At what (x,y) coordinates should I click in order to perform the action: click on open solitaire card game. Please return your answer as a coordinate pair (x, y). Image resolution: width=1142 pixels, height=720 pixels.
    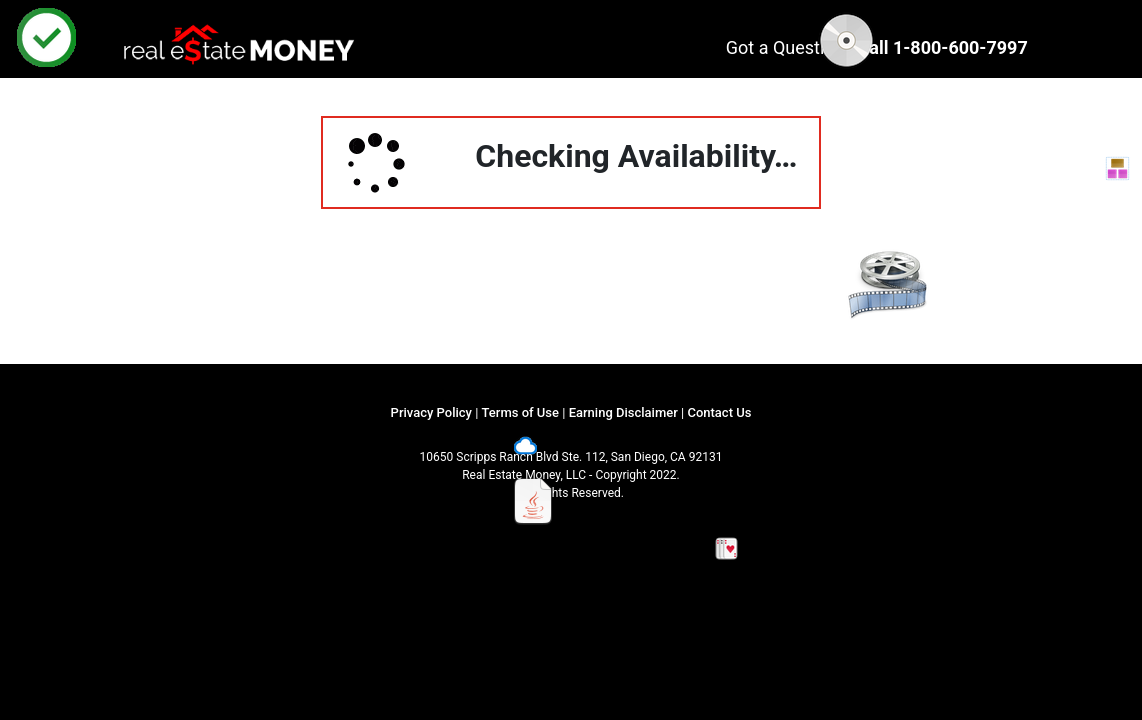
    Looking at the image, I should click on (726, 548).